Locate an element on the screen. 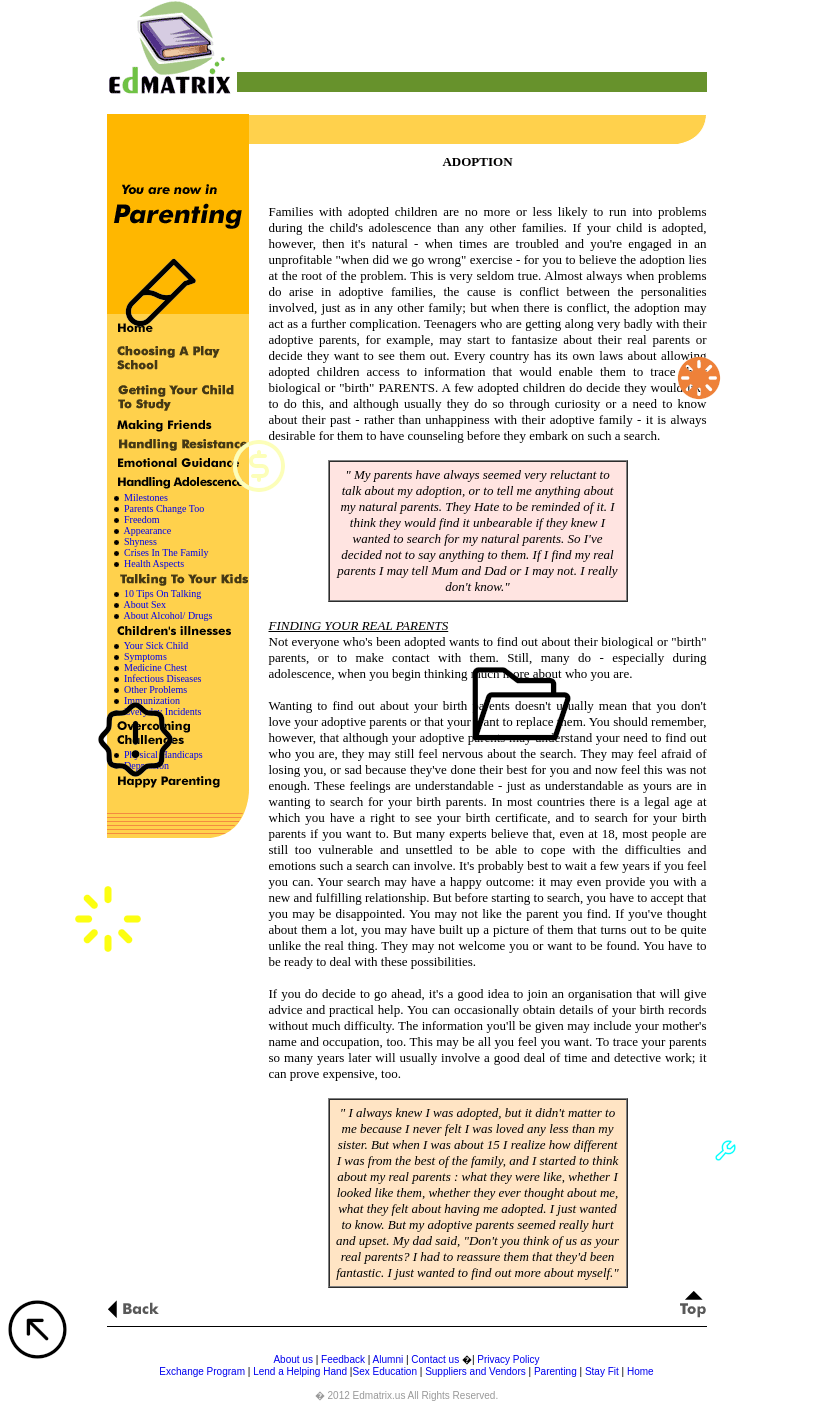 Image resolution: width=813 pixels, height=1402 pixels. loading content in progress is located at coordinates (699, 378).